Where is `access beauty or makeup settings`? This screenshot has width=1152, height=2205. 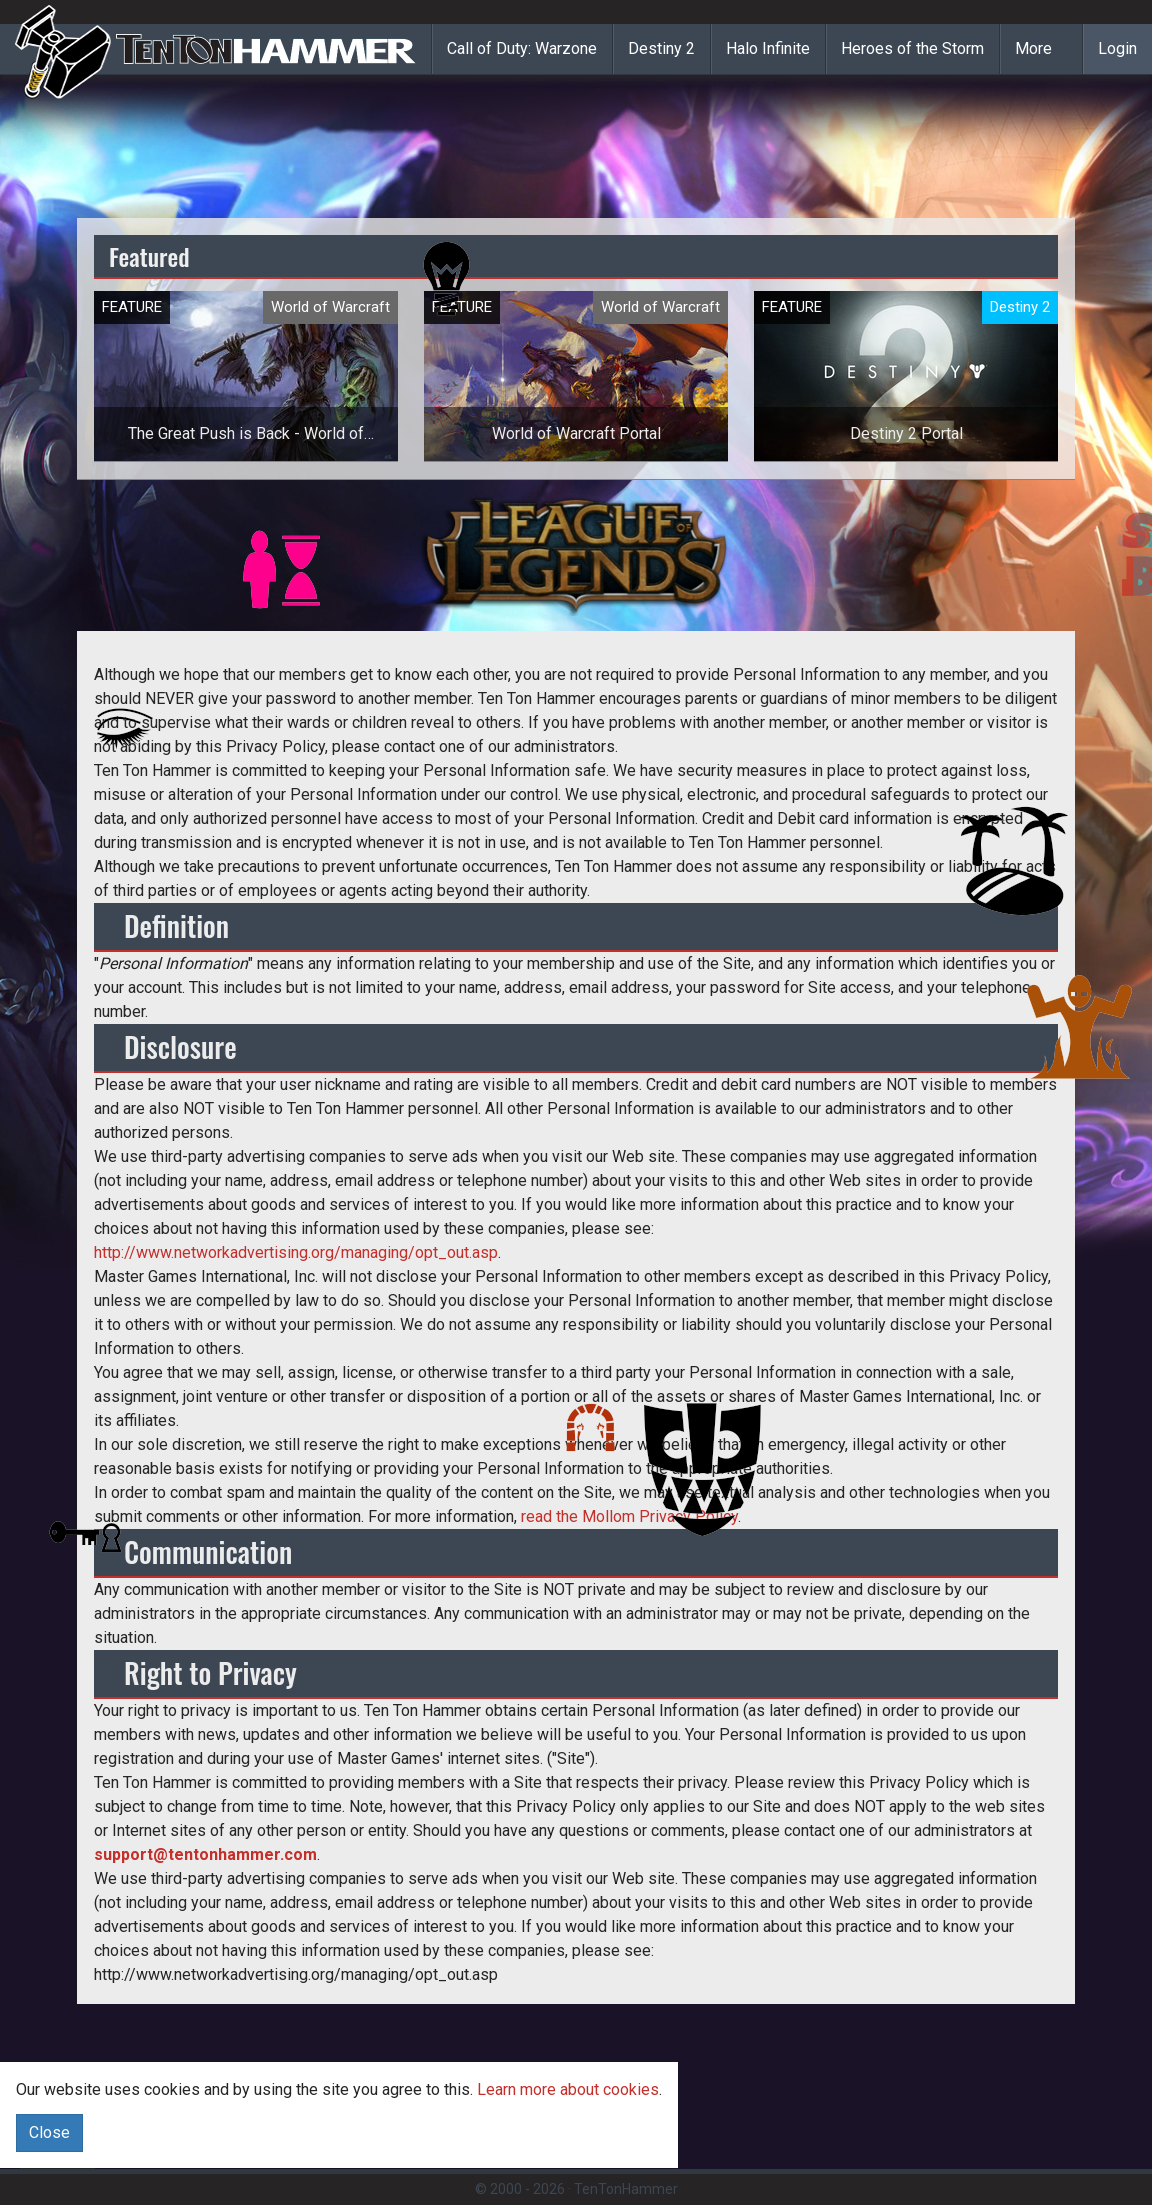 access beauty or makeup settings is located at coordinates (125, 729).